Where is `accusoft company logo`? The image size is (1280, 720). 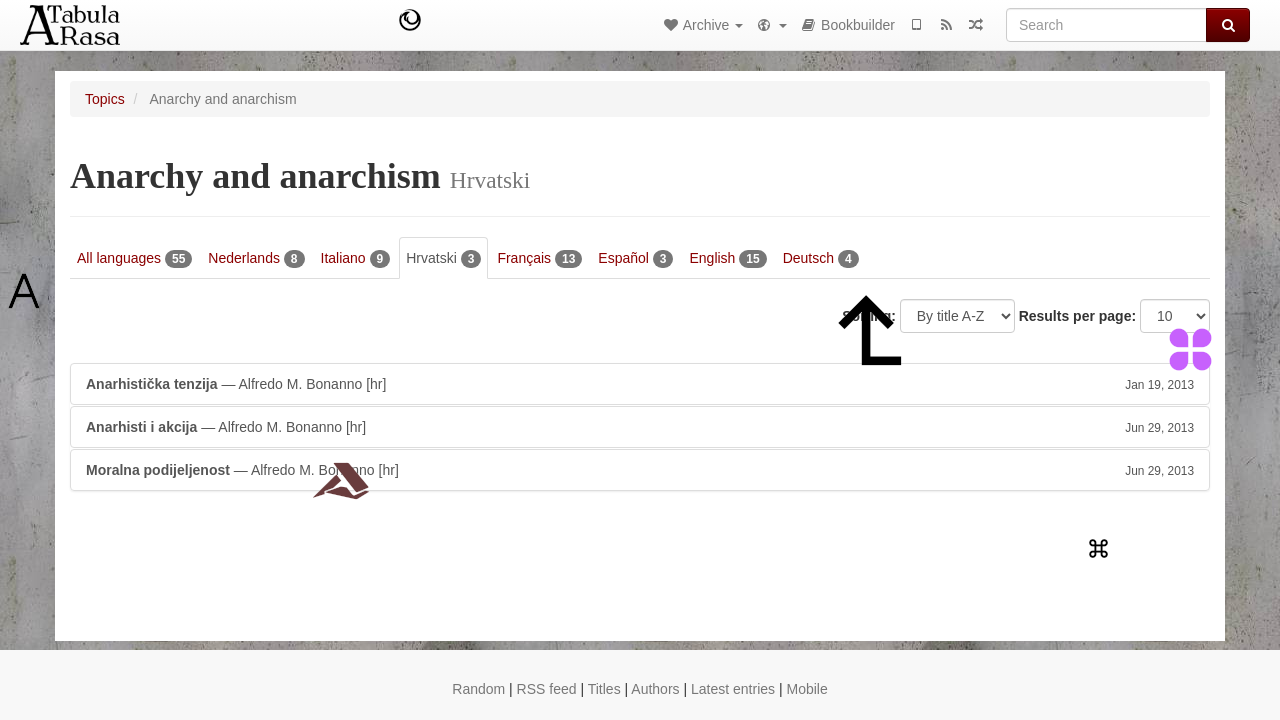 accusoft company logo is located at coordinates (341, 481).